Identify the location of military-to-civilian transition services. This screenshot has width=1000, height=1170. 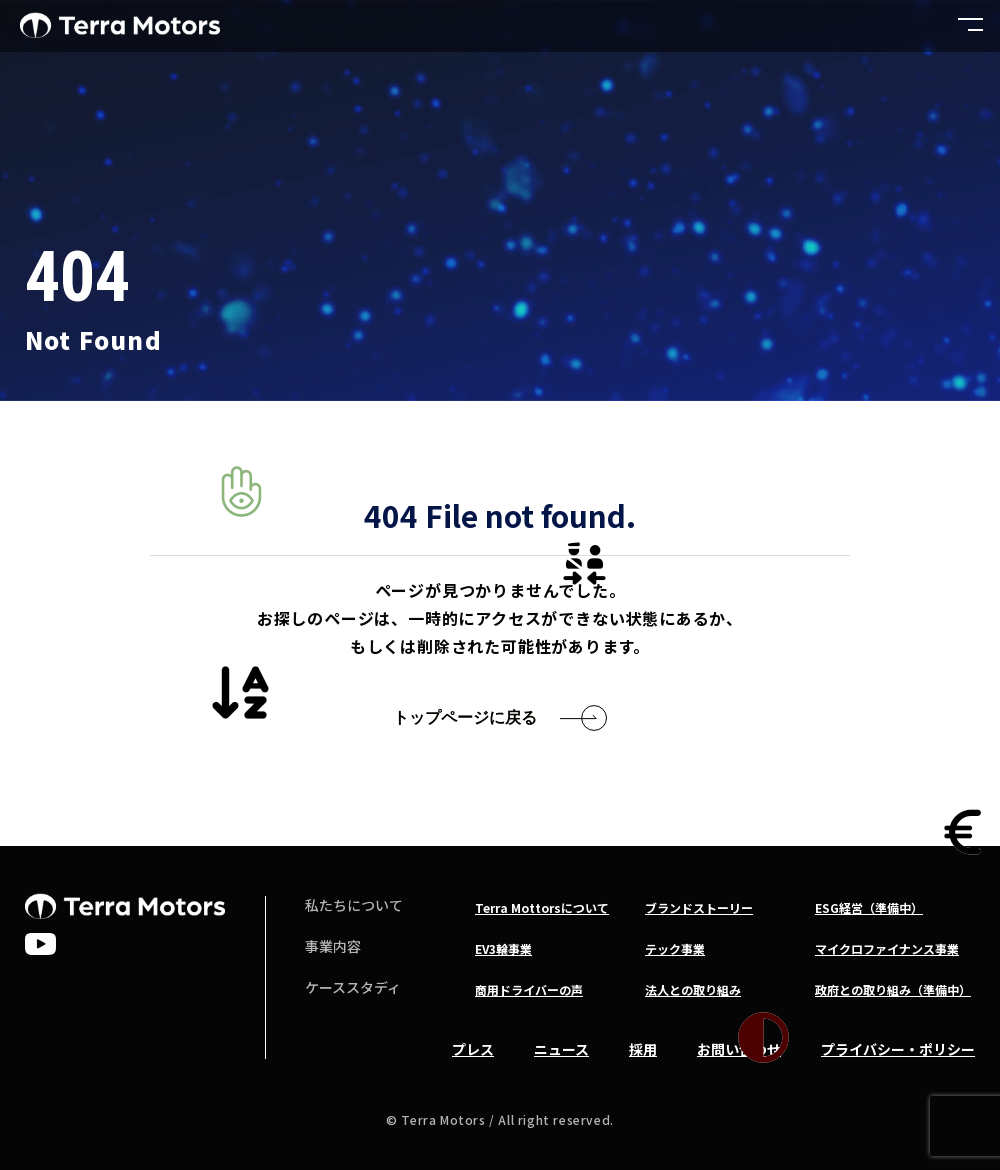
(584, 563).